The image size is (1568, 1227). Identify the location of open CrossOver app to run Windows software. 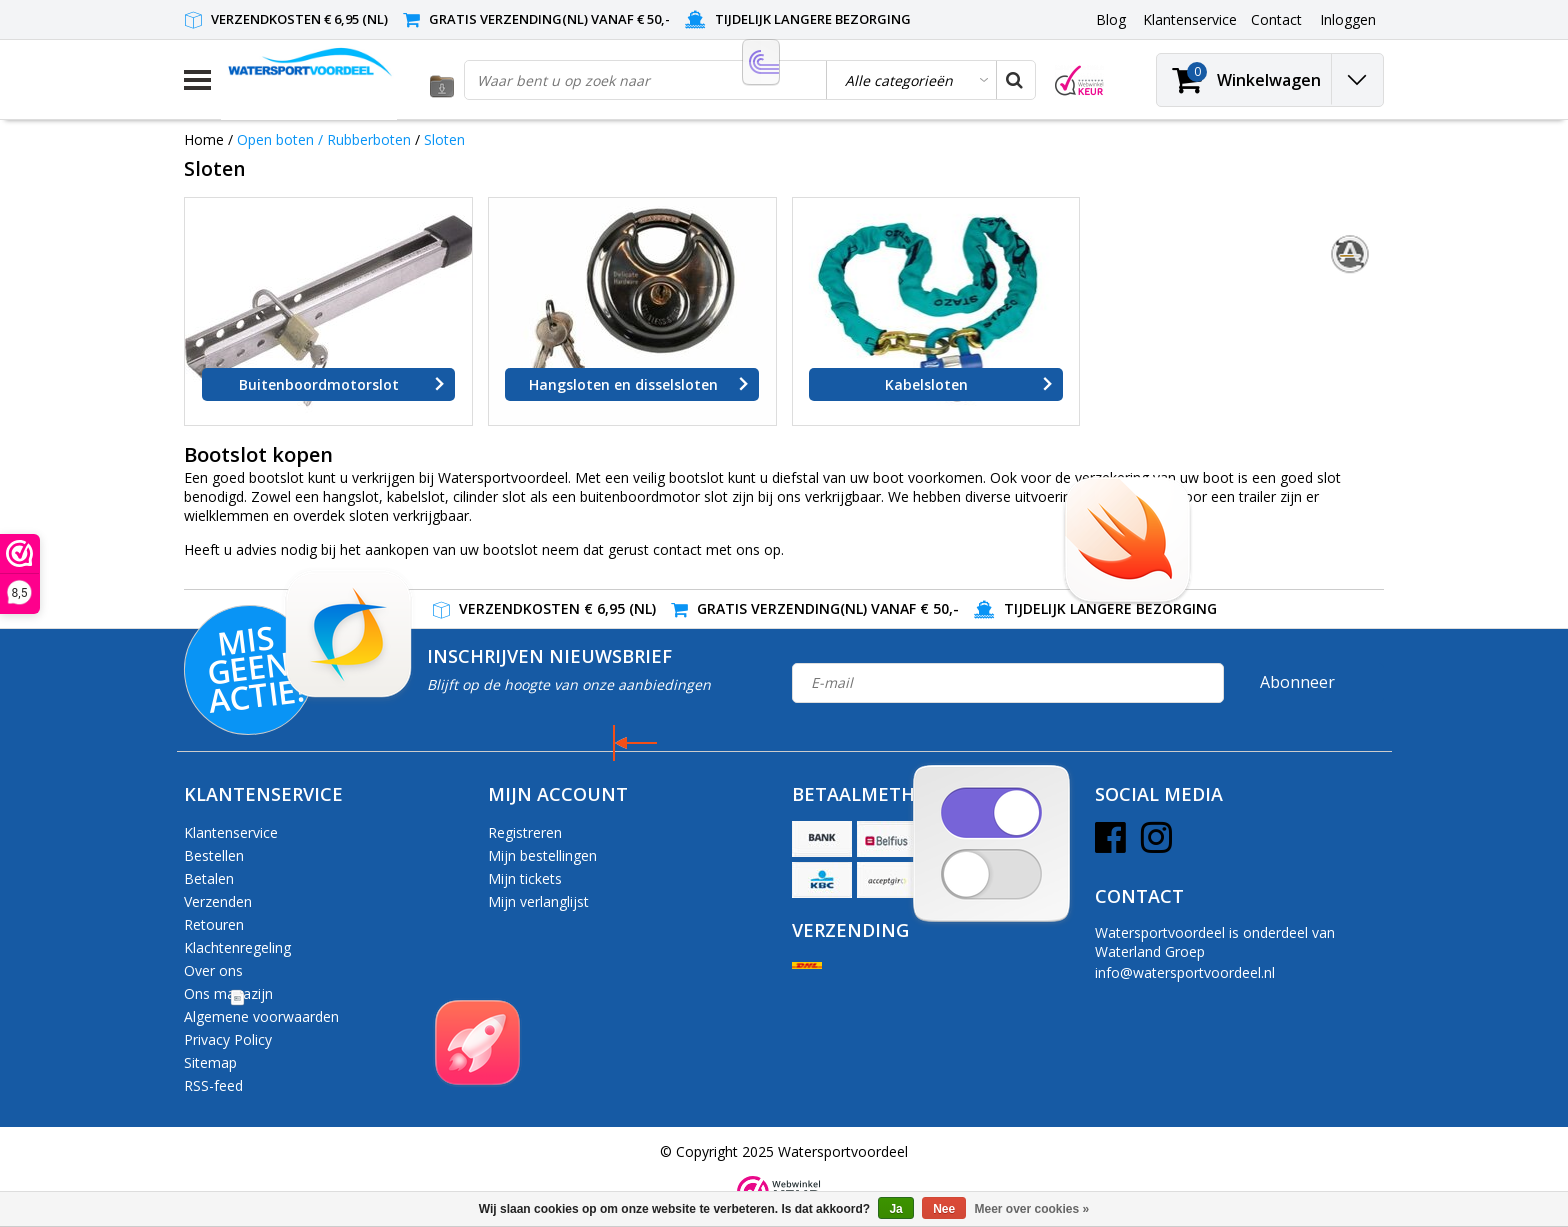
(348, 634).